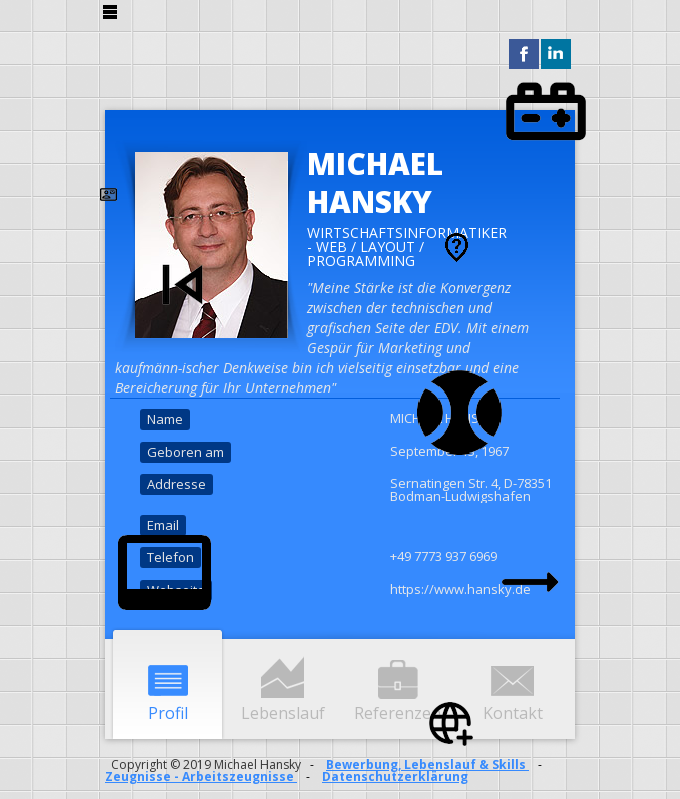 The image size is (680, 799). What do you see at coordinates (529, 582) in the screenshot?
I see `indicates no change or stable trend` at bounding box center [529, 582].